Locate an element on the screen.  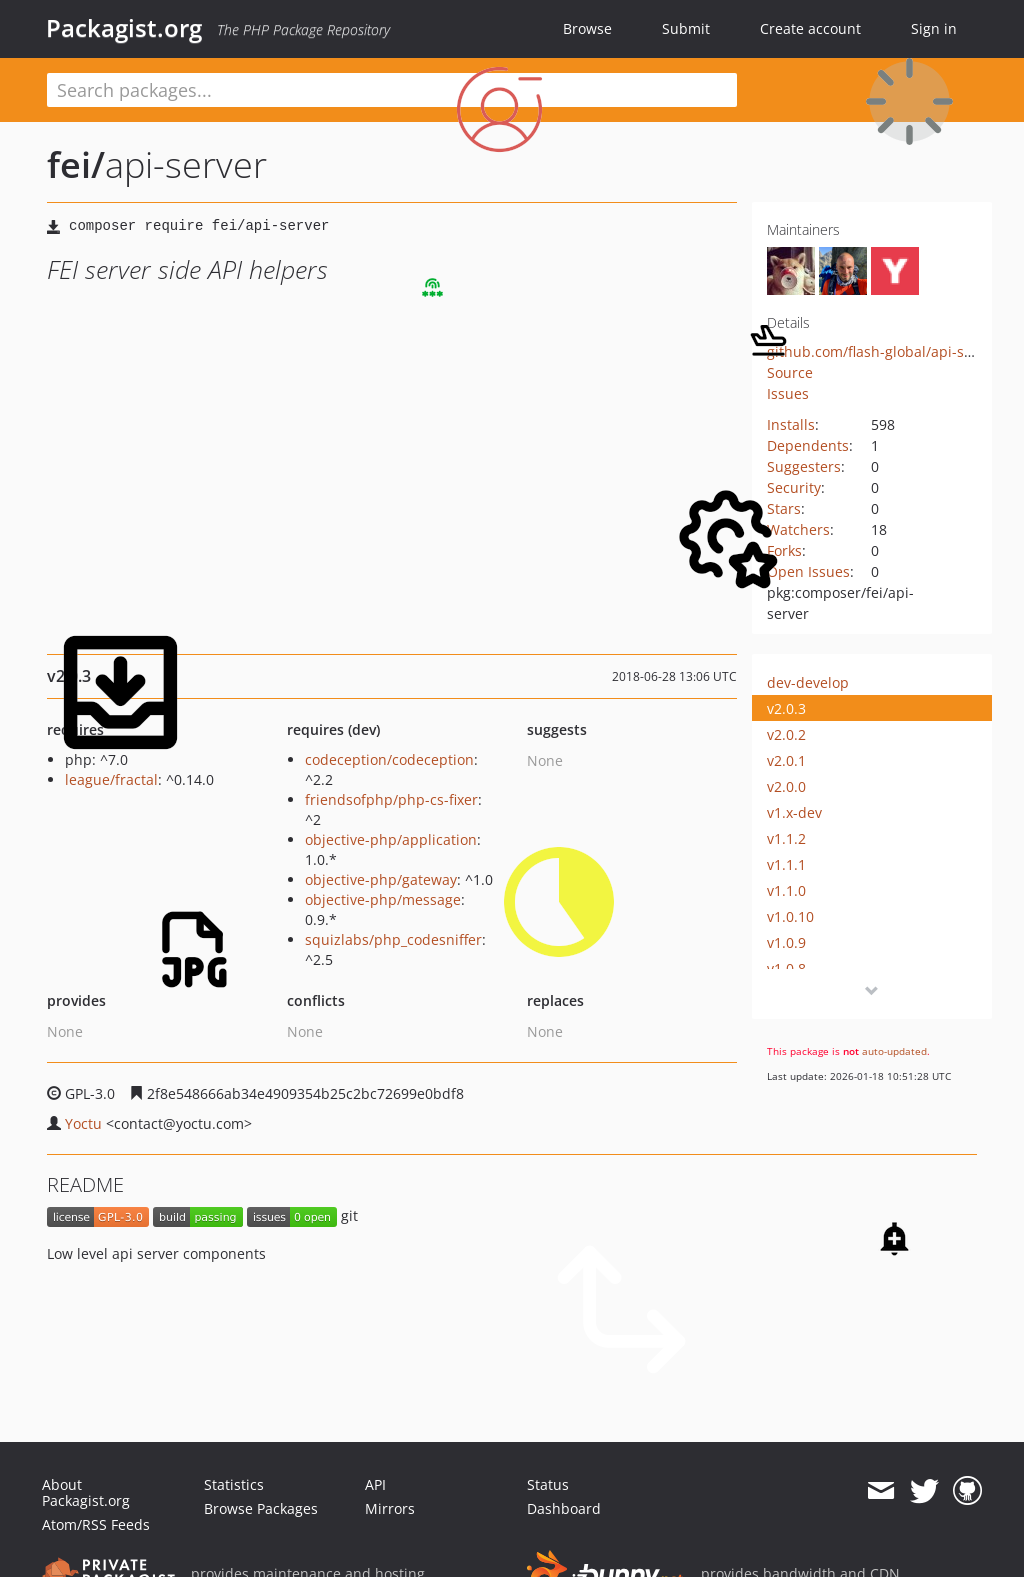
remove a user from your contacts is located at coordinates (499, 109).